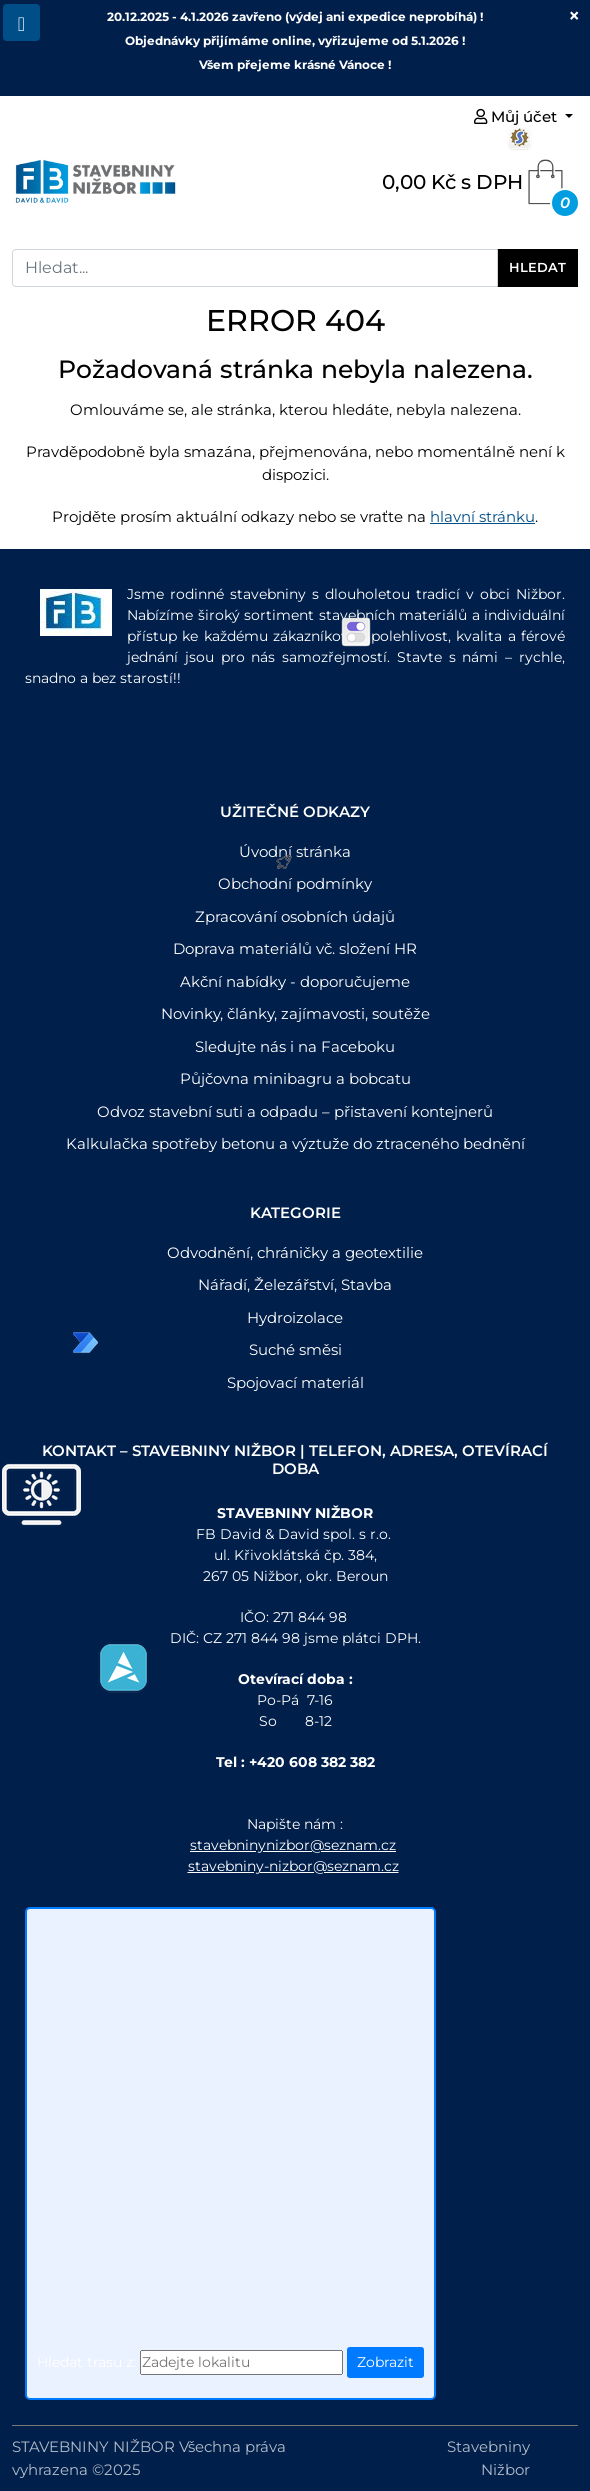  What do you see at coordinates (356, 632) in the screenshot?
I see `open unity tweak tool settings` at bounding box center [356, 632].